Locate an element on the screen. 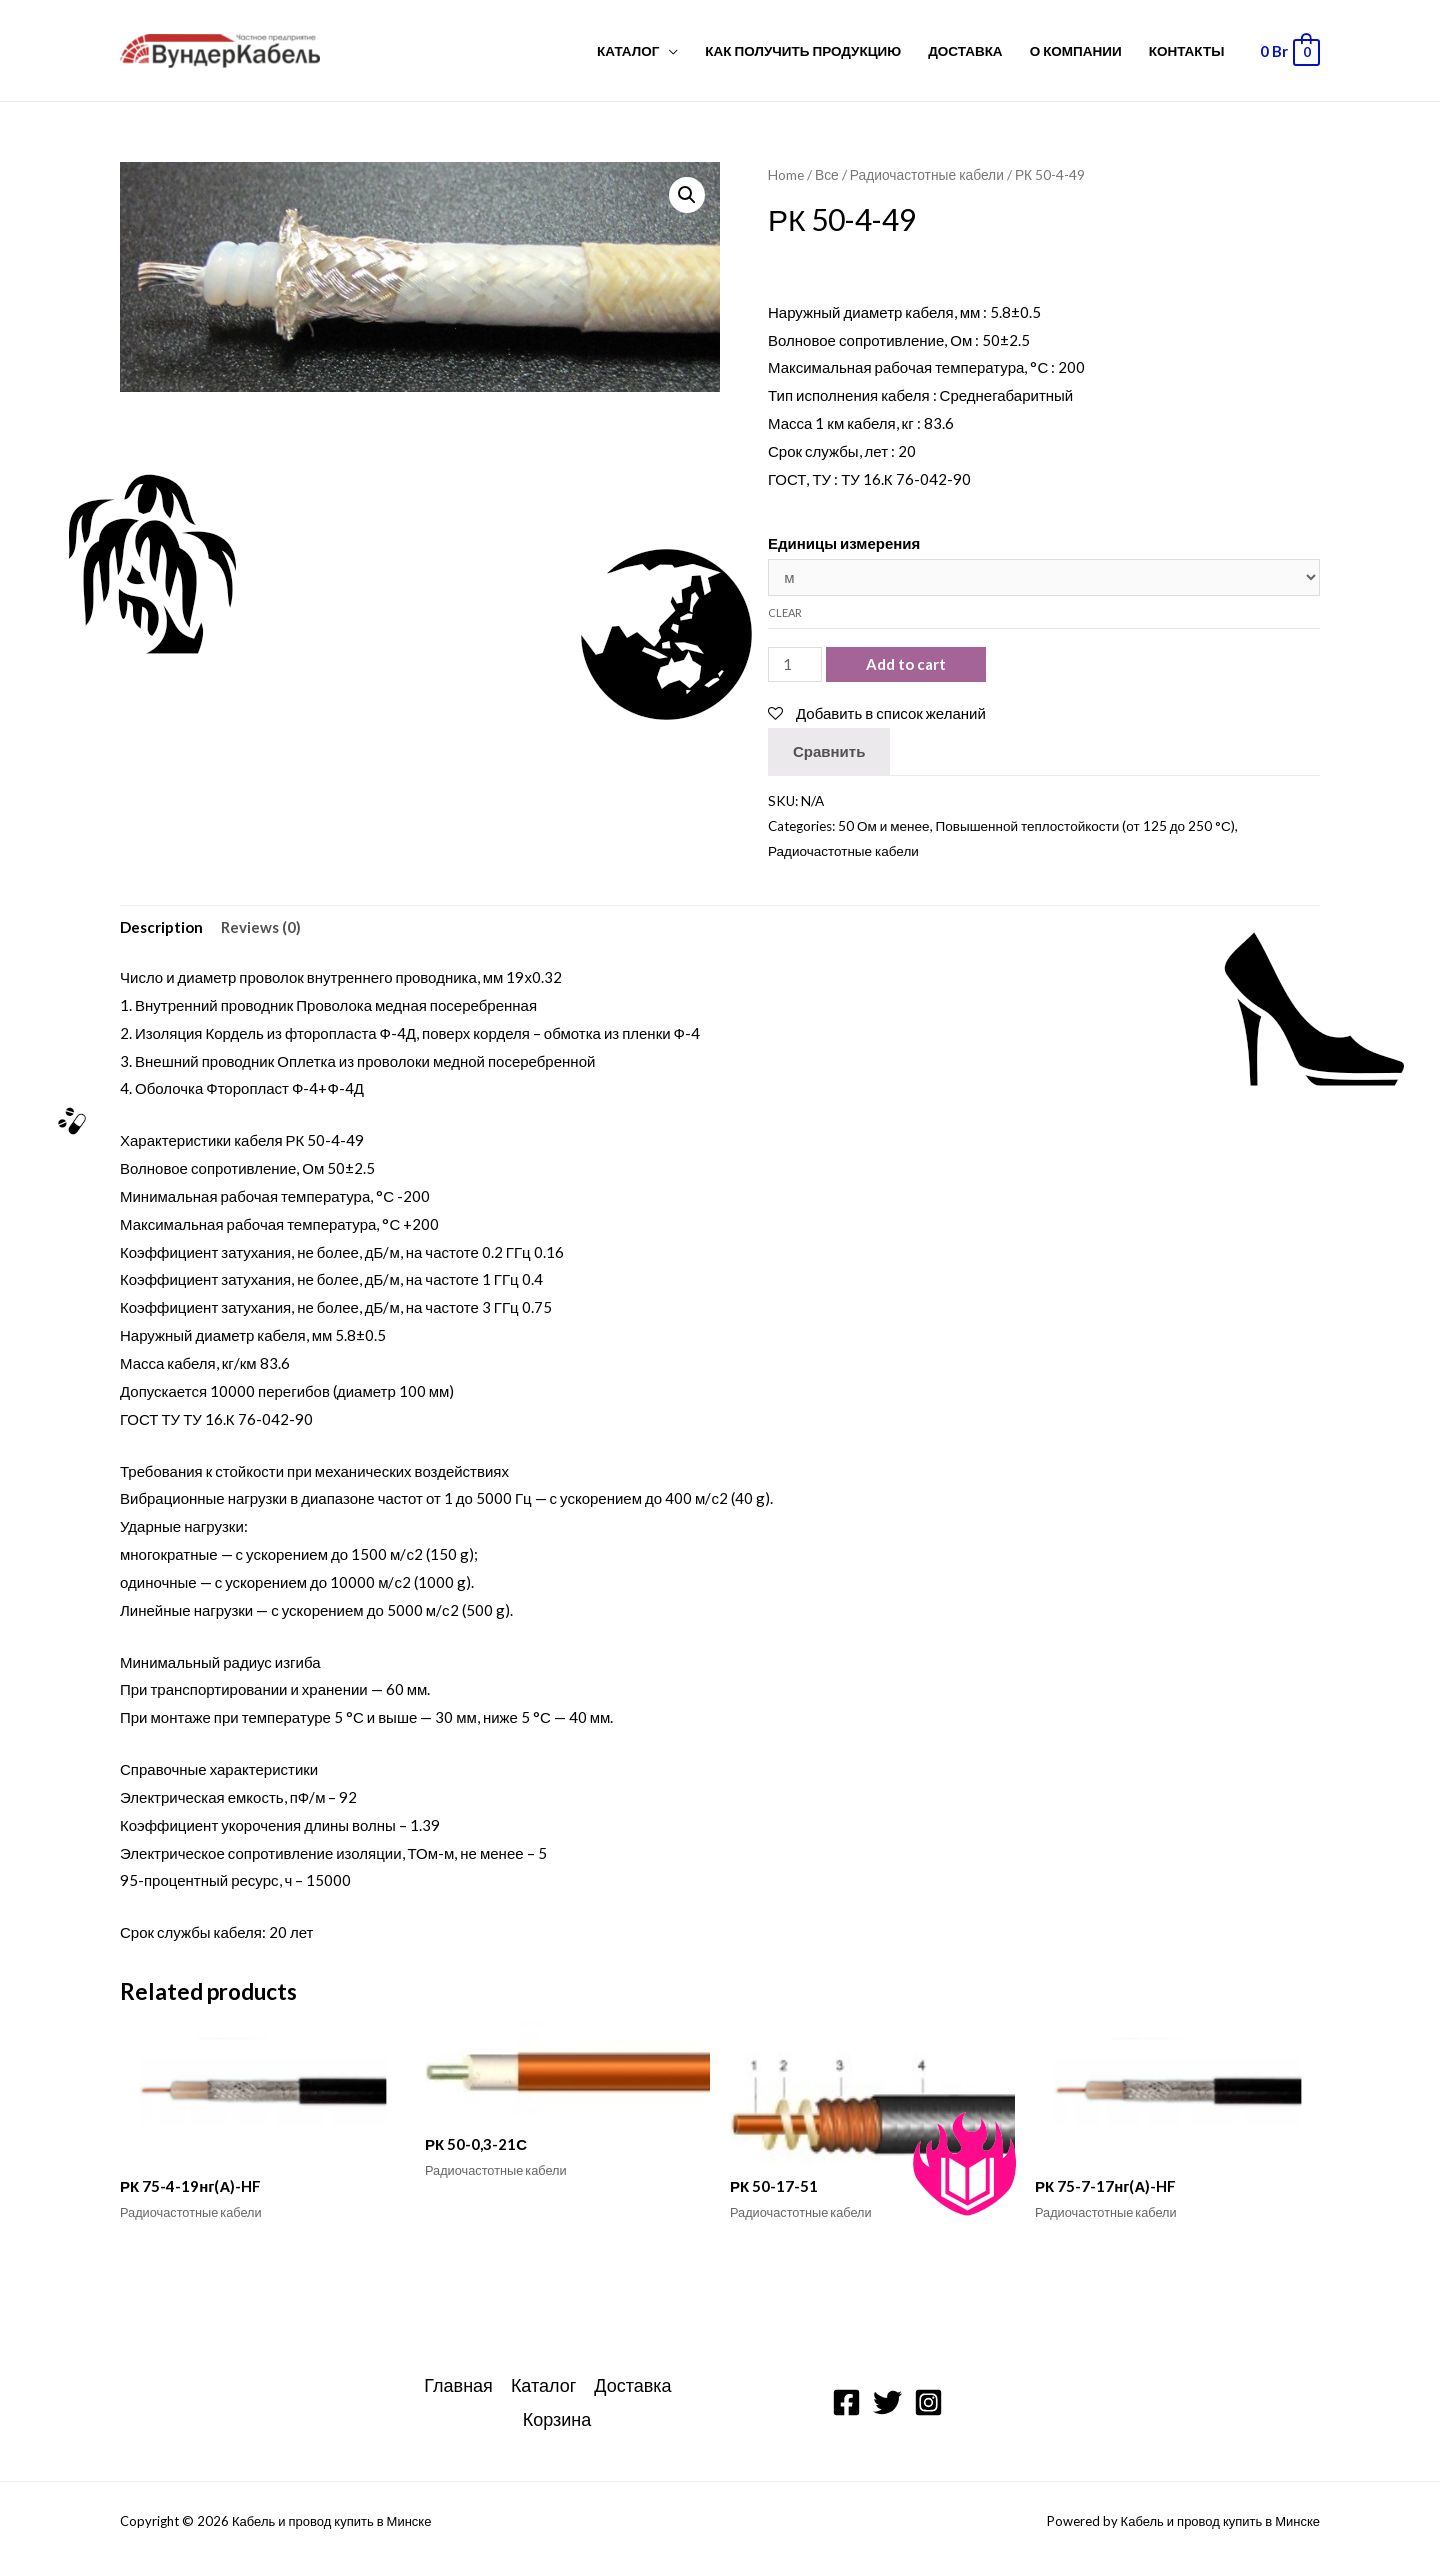 The height and width of the screenshot is (2561, 1440). select willow tree in a nature or gardening game is located at coordinates (147, 564).